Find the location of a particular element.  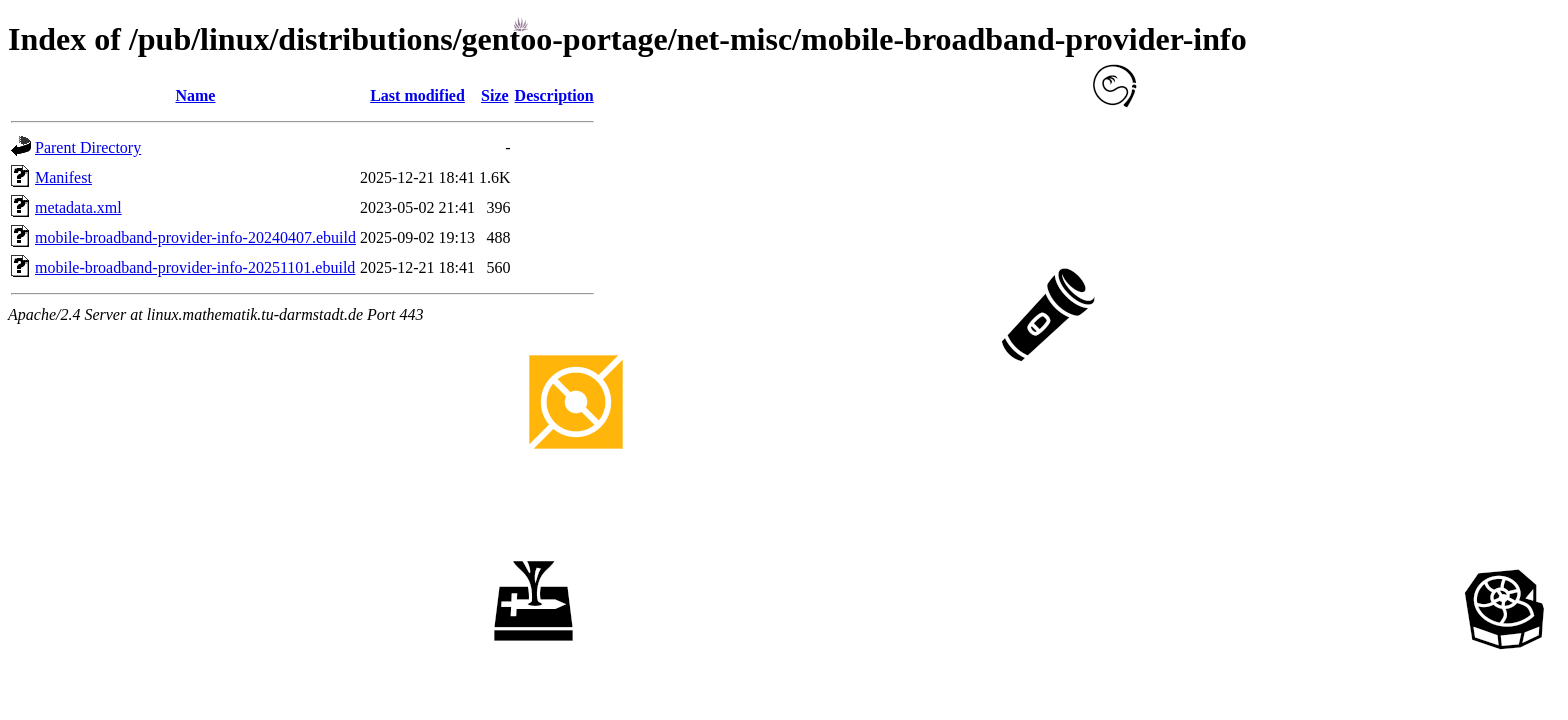

view fossil collection or inventory is located at coordinates (1505, 609).